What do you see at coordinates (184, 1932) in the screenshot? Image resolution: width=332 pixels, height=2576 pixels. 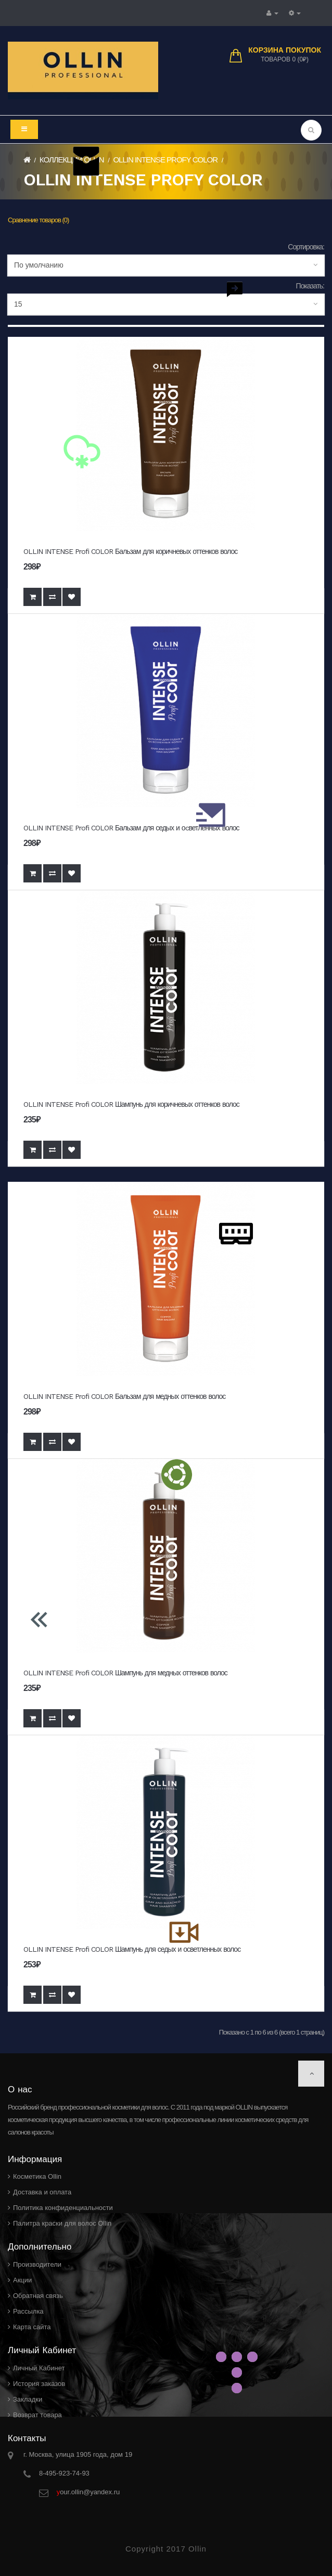 I see `download video to device` at bounding box center [184, 1932].